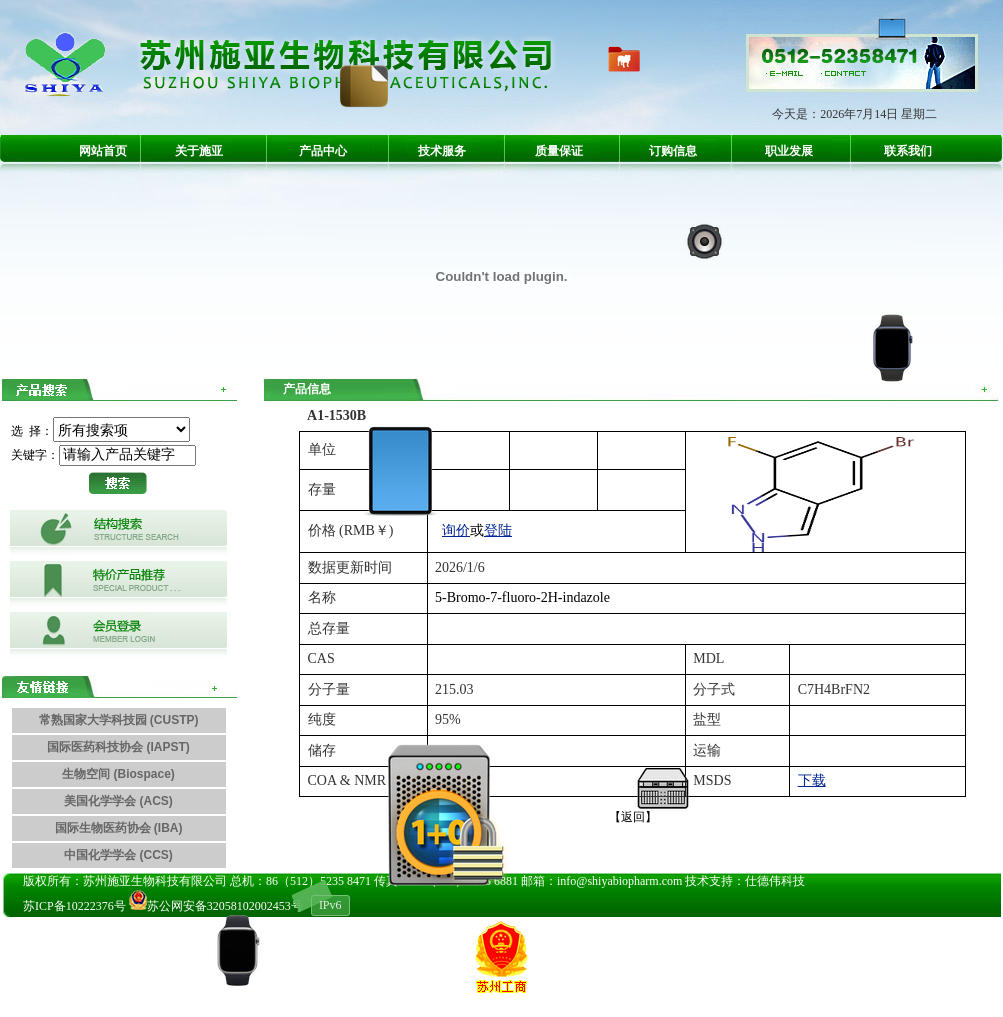 This screenshot has width=1003, height=1017. Describe the element at coordinates (439, 815) in the screenshot. I see `locked RAID 10 storage array` at that location.